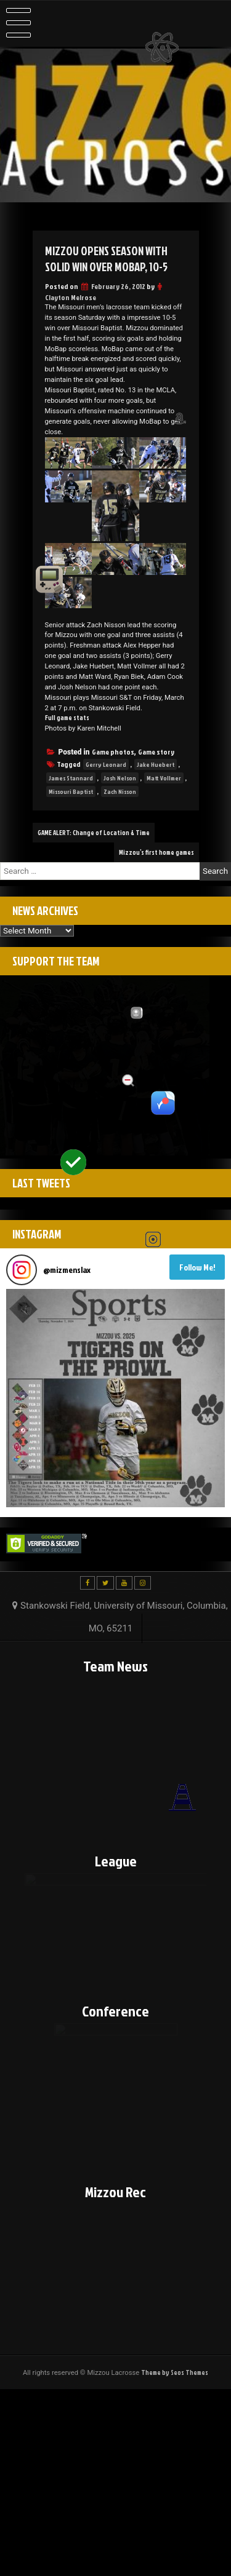 The width and height of the screenshot is (231, 2576). I want to click on open desktop animation preferences, so click(163, 1103).